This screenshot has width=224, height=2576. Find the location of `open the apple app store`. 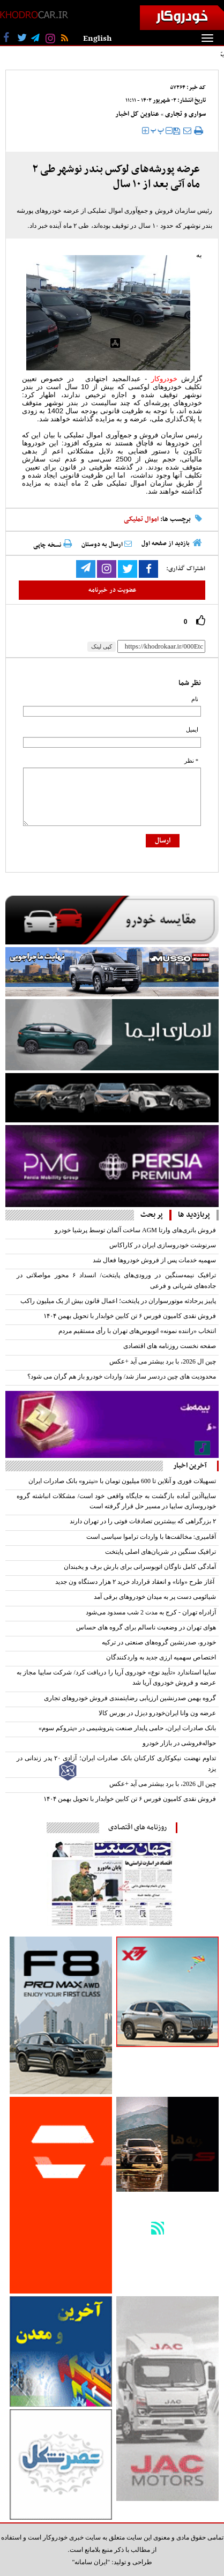

open the apple app store is located at coordinates (115, 343).